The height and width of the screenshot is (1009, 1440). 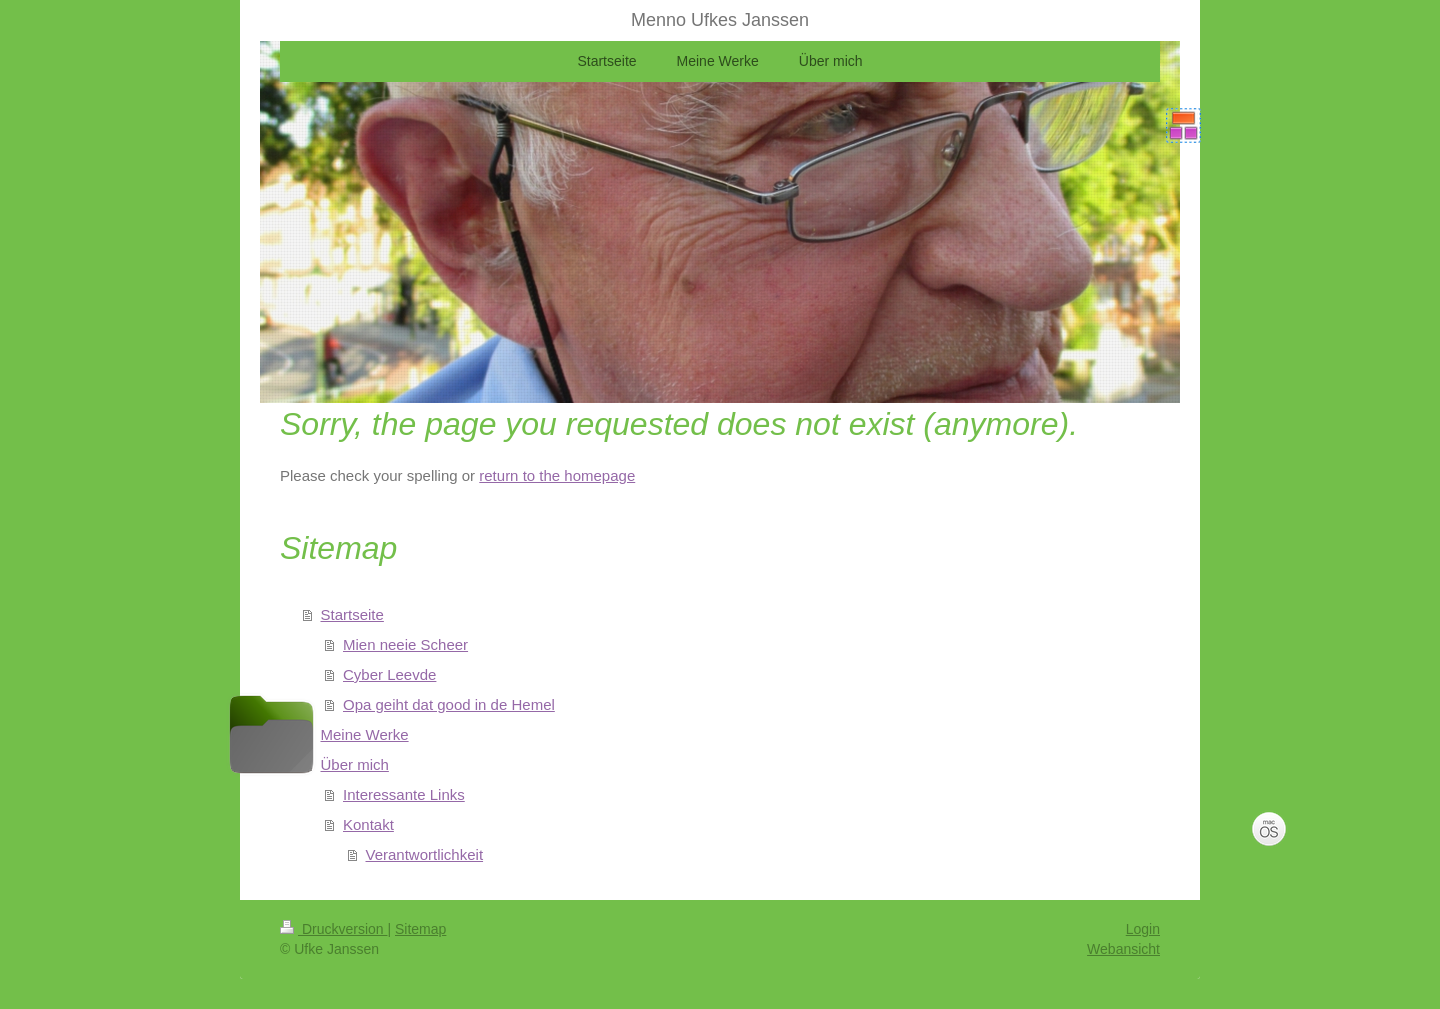 What do you see at coordinates (271, 734) in the screenshot?
I see `drop file here to move into folder` at bounding box center [271, 734].